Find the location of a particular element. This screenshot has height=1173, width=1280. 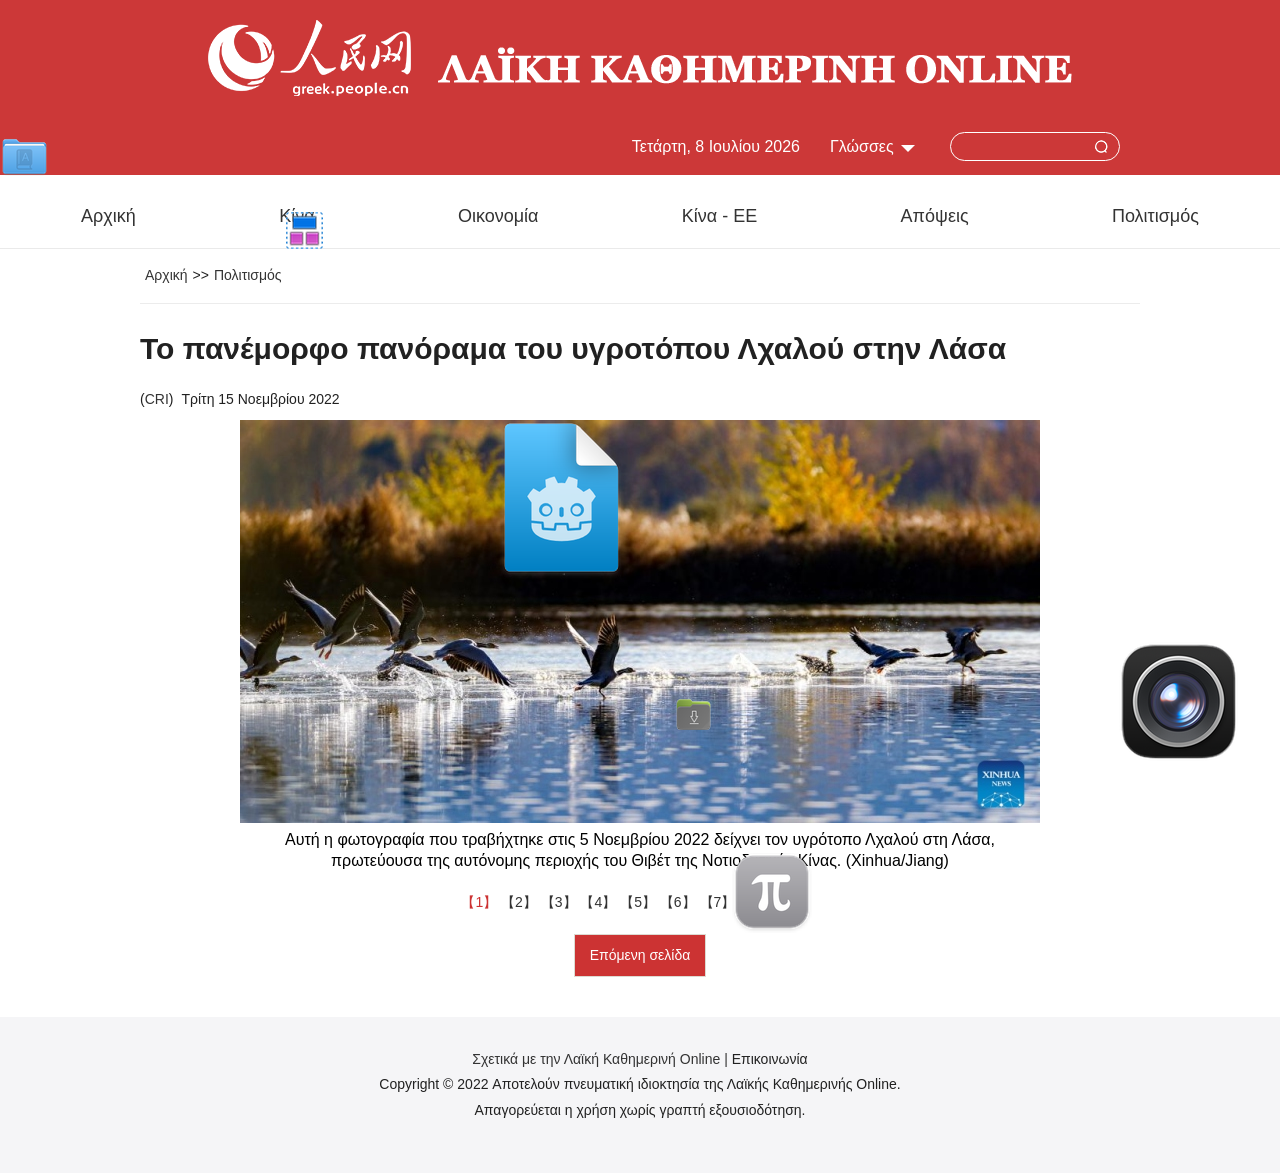

open typography or font-related files folder is located at coordinates (24, 156).